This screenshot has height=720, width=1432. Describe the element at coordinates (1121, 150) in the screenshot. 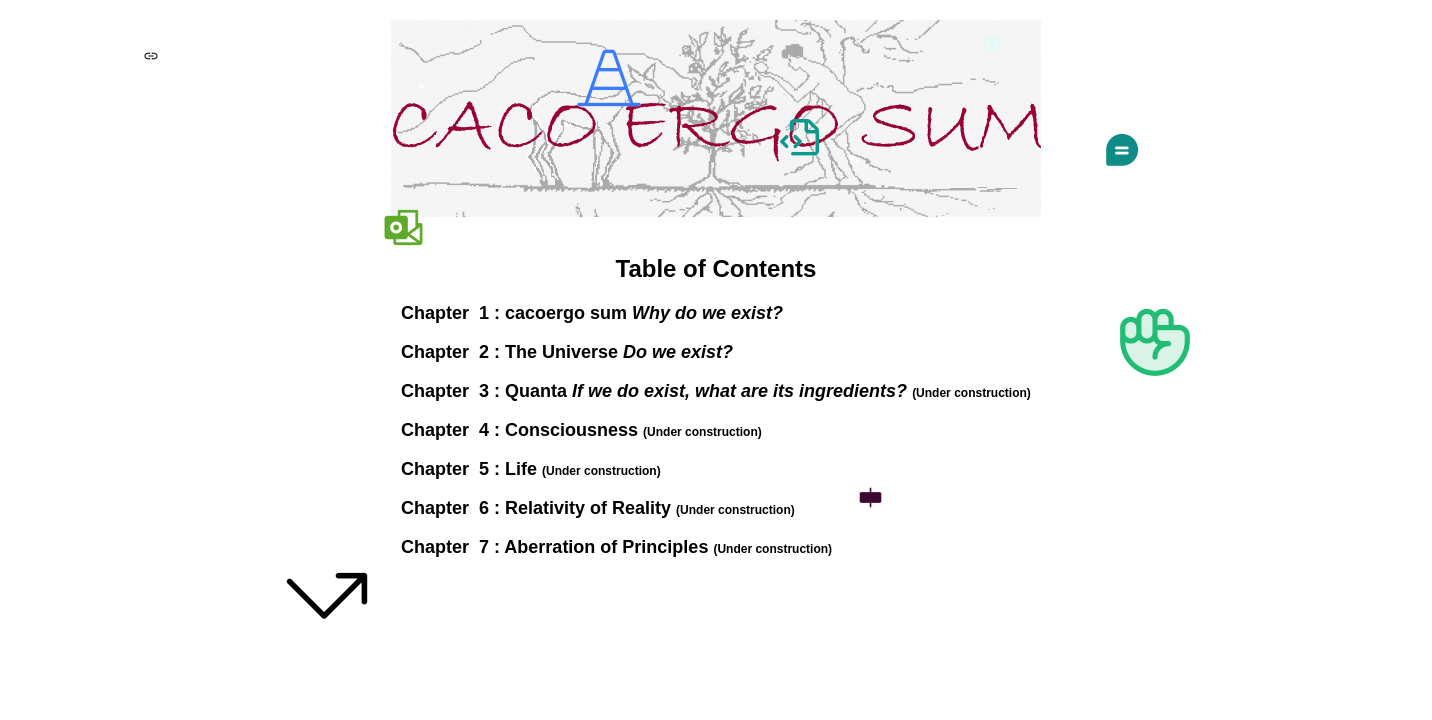

I see `open chat or messaging` at that location.